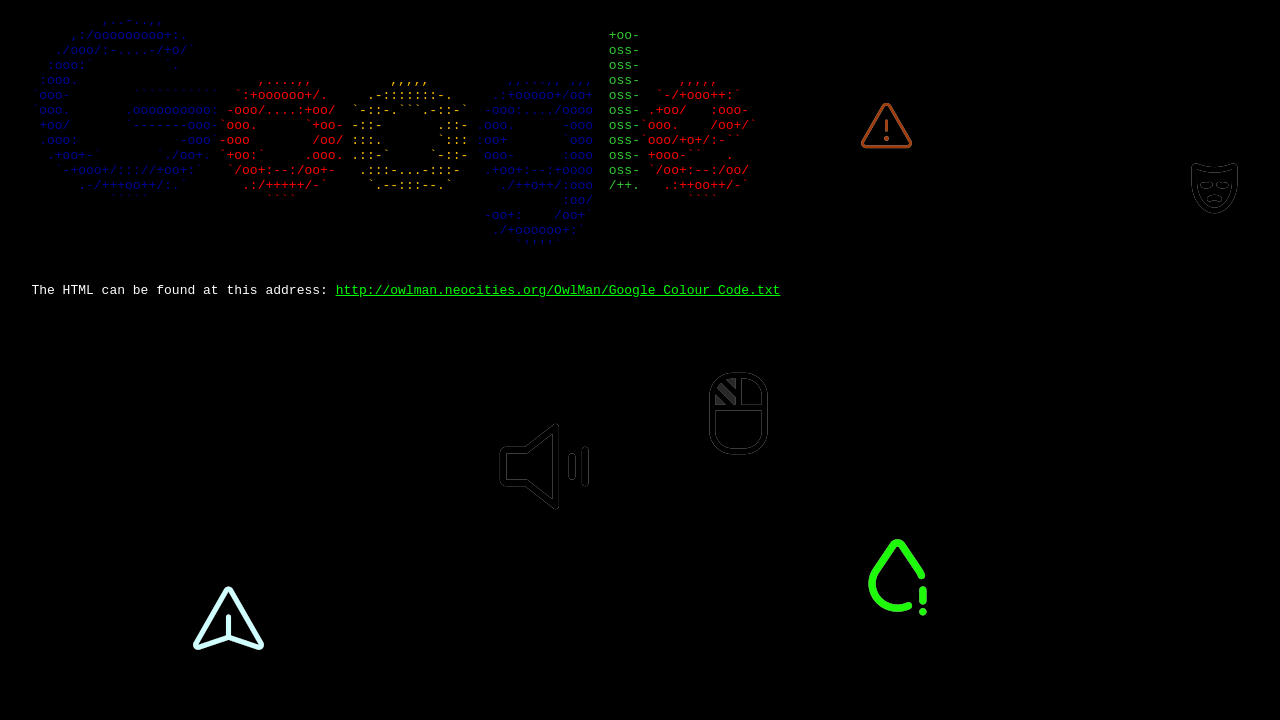 The height and width of the screenshot is (720, 1280). What do you see at coordinates (886, 126) in the screenshot?
I see `indicates a warning or caution state` at bounding box center [886, 126].